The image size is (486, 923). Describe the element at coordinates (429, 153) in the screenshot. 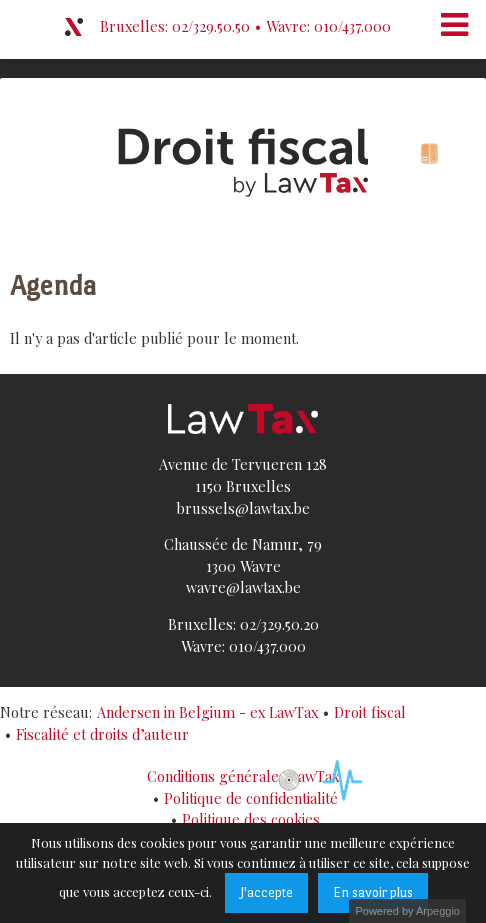

I see `compressed or archived file type indicator` at that location.